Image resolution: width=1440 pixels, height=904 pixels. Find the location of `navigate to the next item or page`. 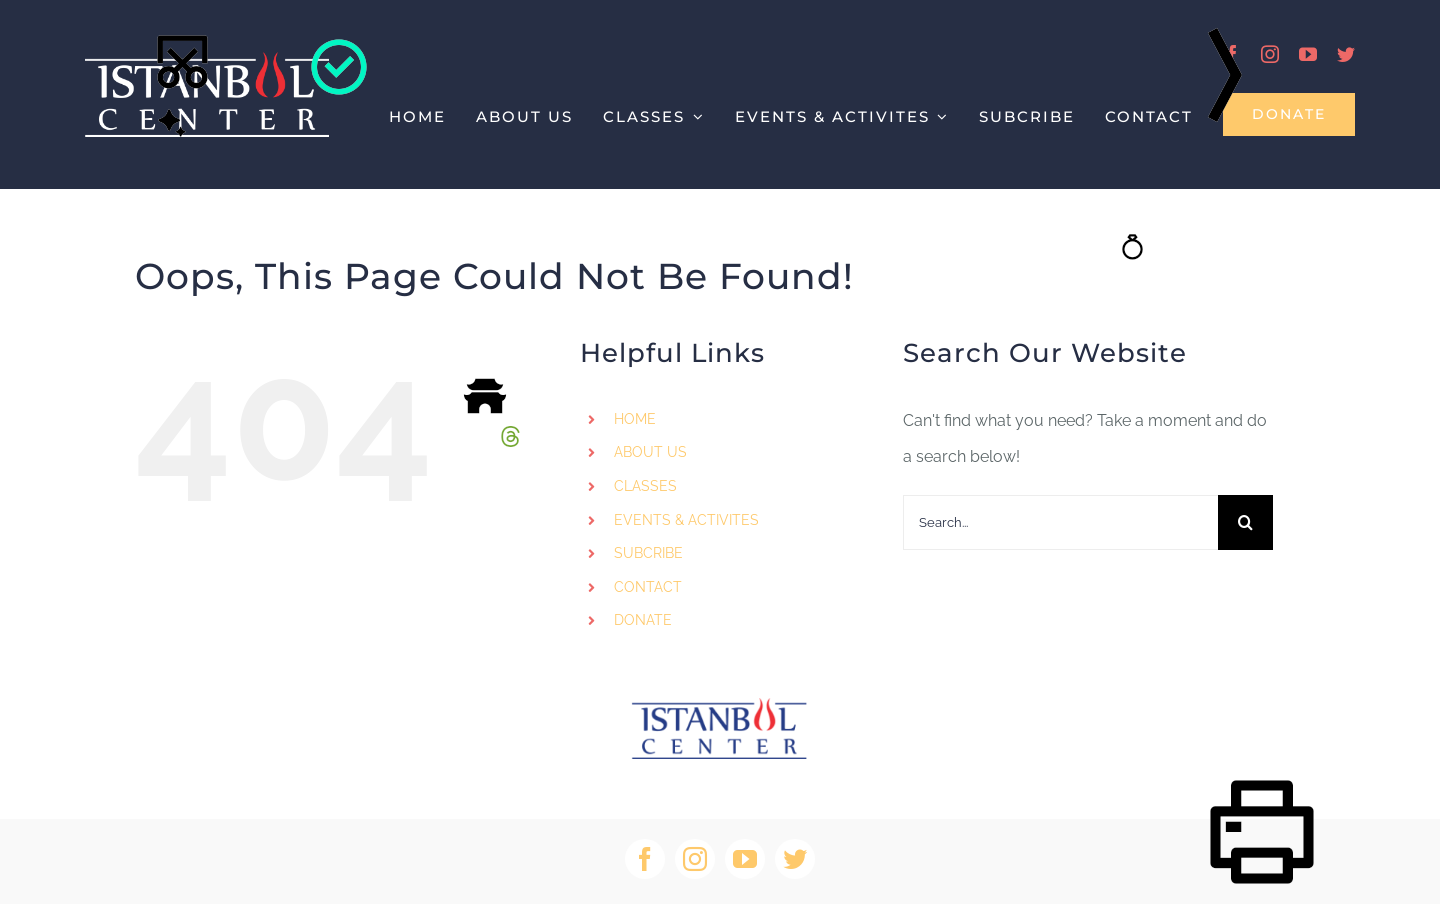

navigate to the next item or page is located at coordinates (1223, 75).